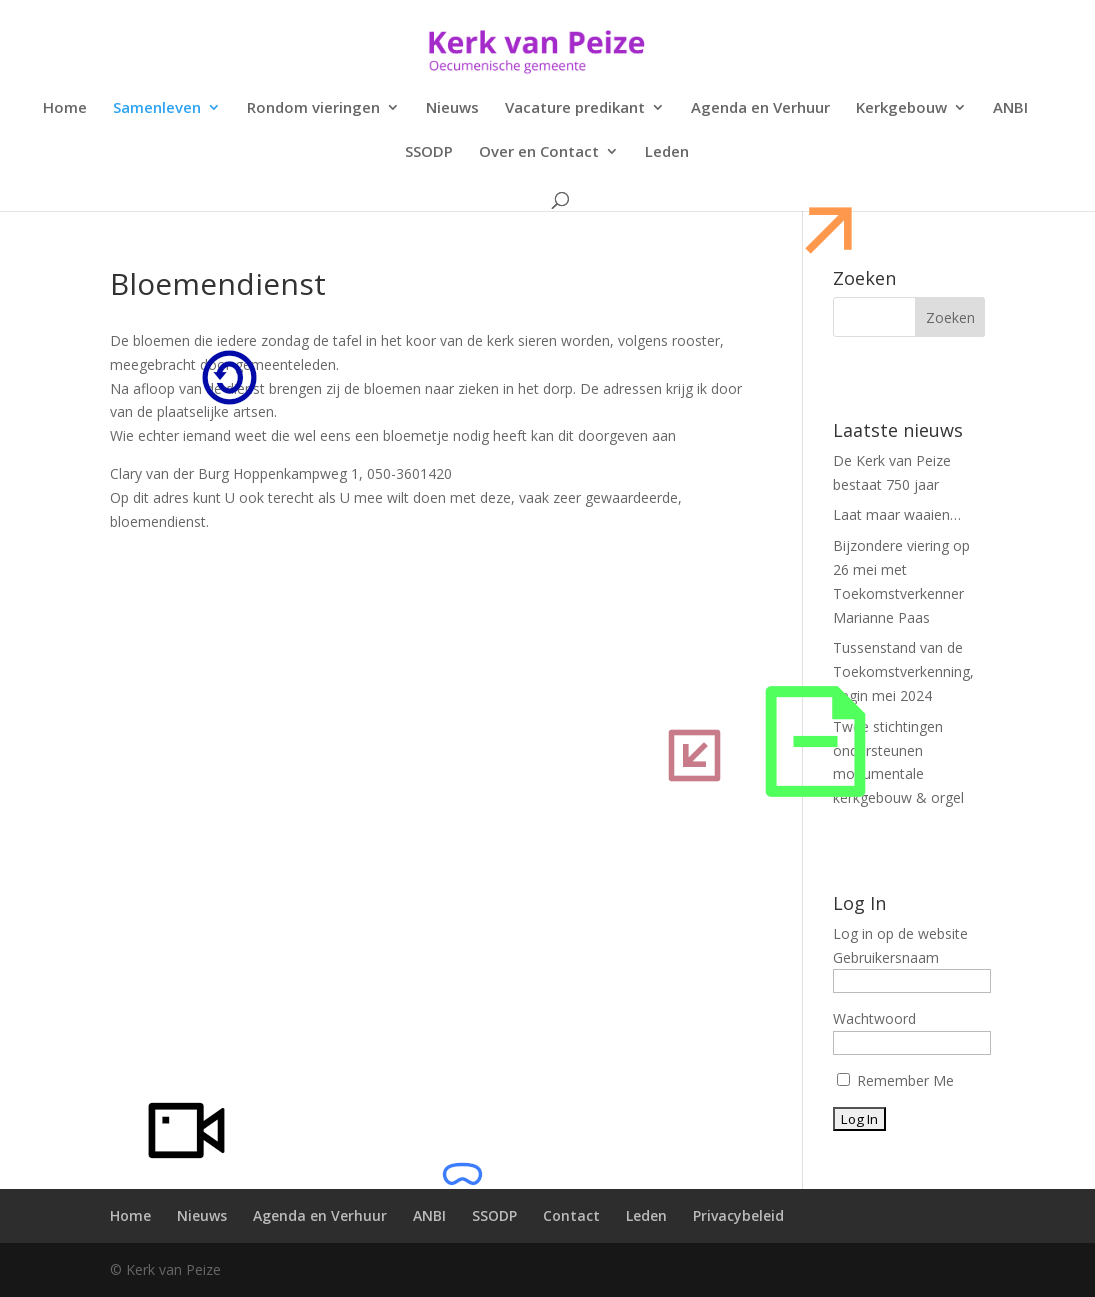 Image resolution: width=1095 pixels, height=1297 pixels. What do you see at coordinates (815, 741) in the screenshot?
I see `reduce or compress file size` at bounding box center [815, 741].